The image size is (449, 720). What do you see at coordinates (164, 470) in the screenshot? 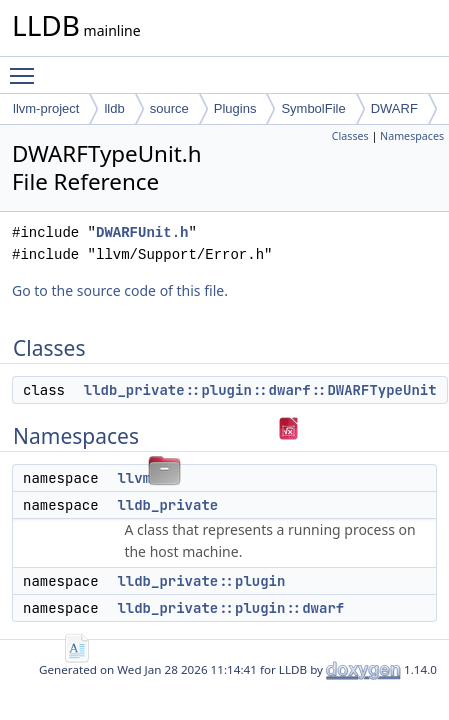
I see `open file manager application` at bounding box center [164, 470].